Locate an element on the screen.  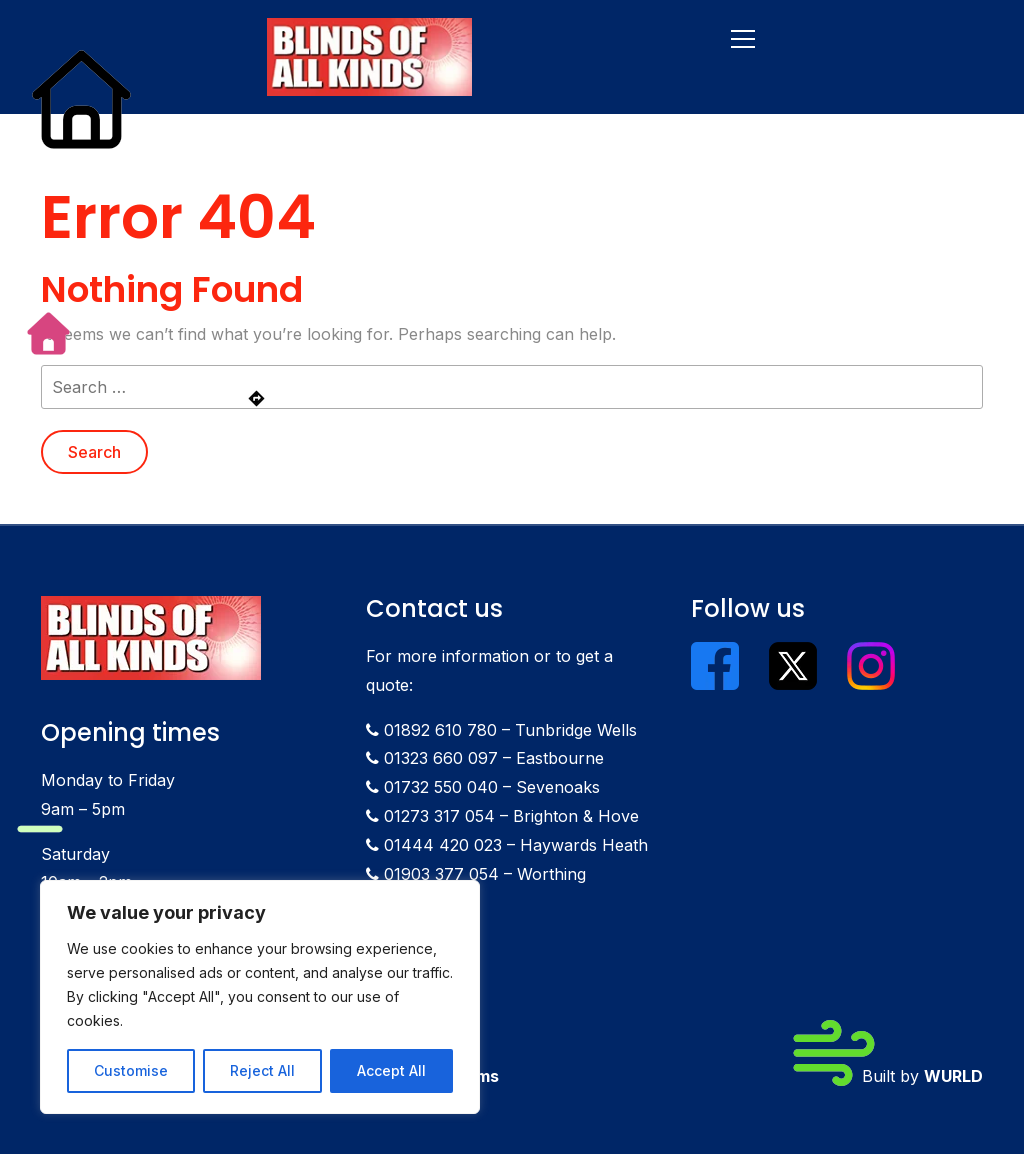
navigate to home screen is located at coordinates (48, 333).